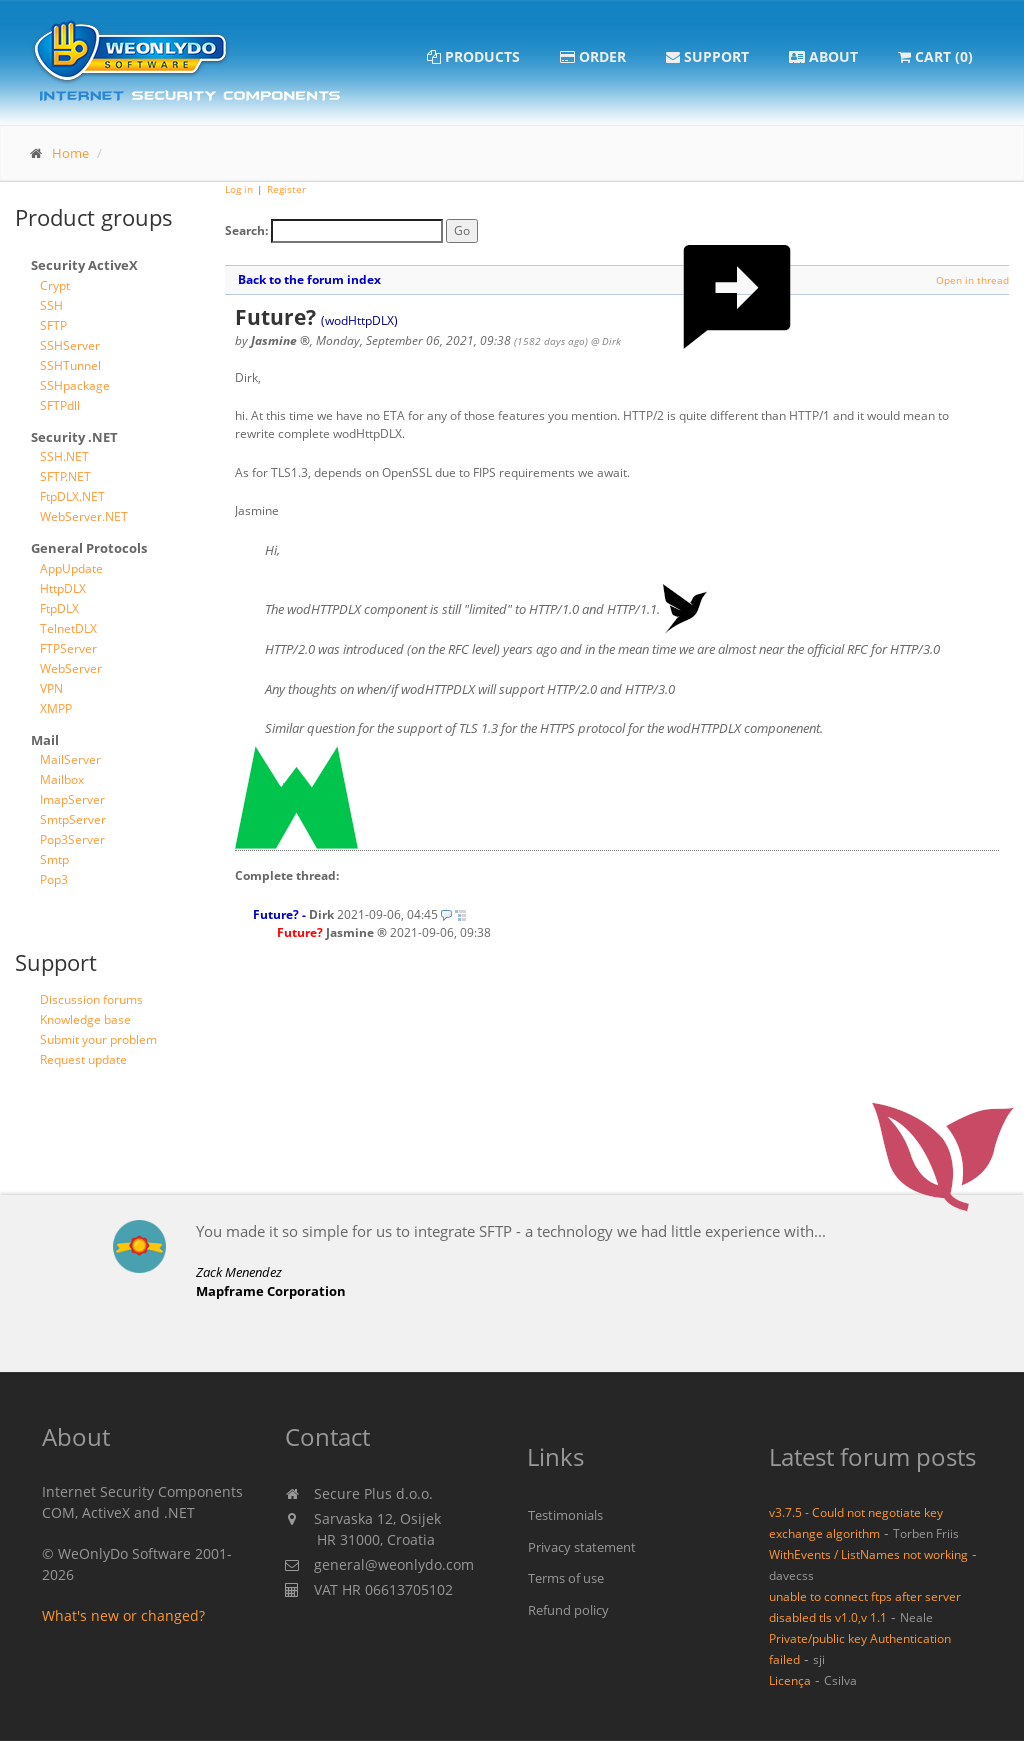  What do you see at coordinates (943, 1157) in the screenshot?
I see `codefresh logo - a CI/CD platform for kubernetes deployments` at bounding box center [943, 1157].